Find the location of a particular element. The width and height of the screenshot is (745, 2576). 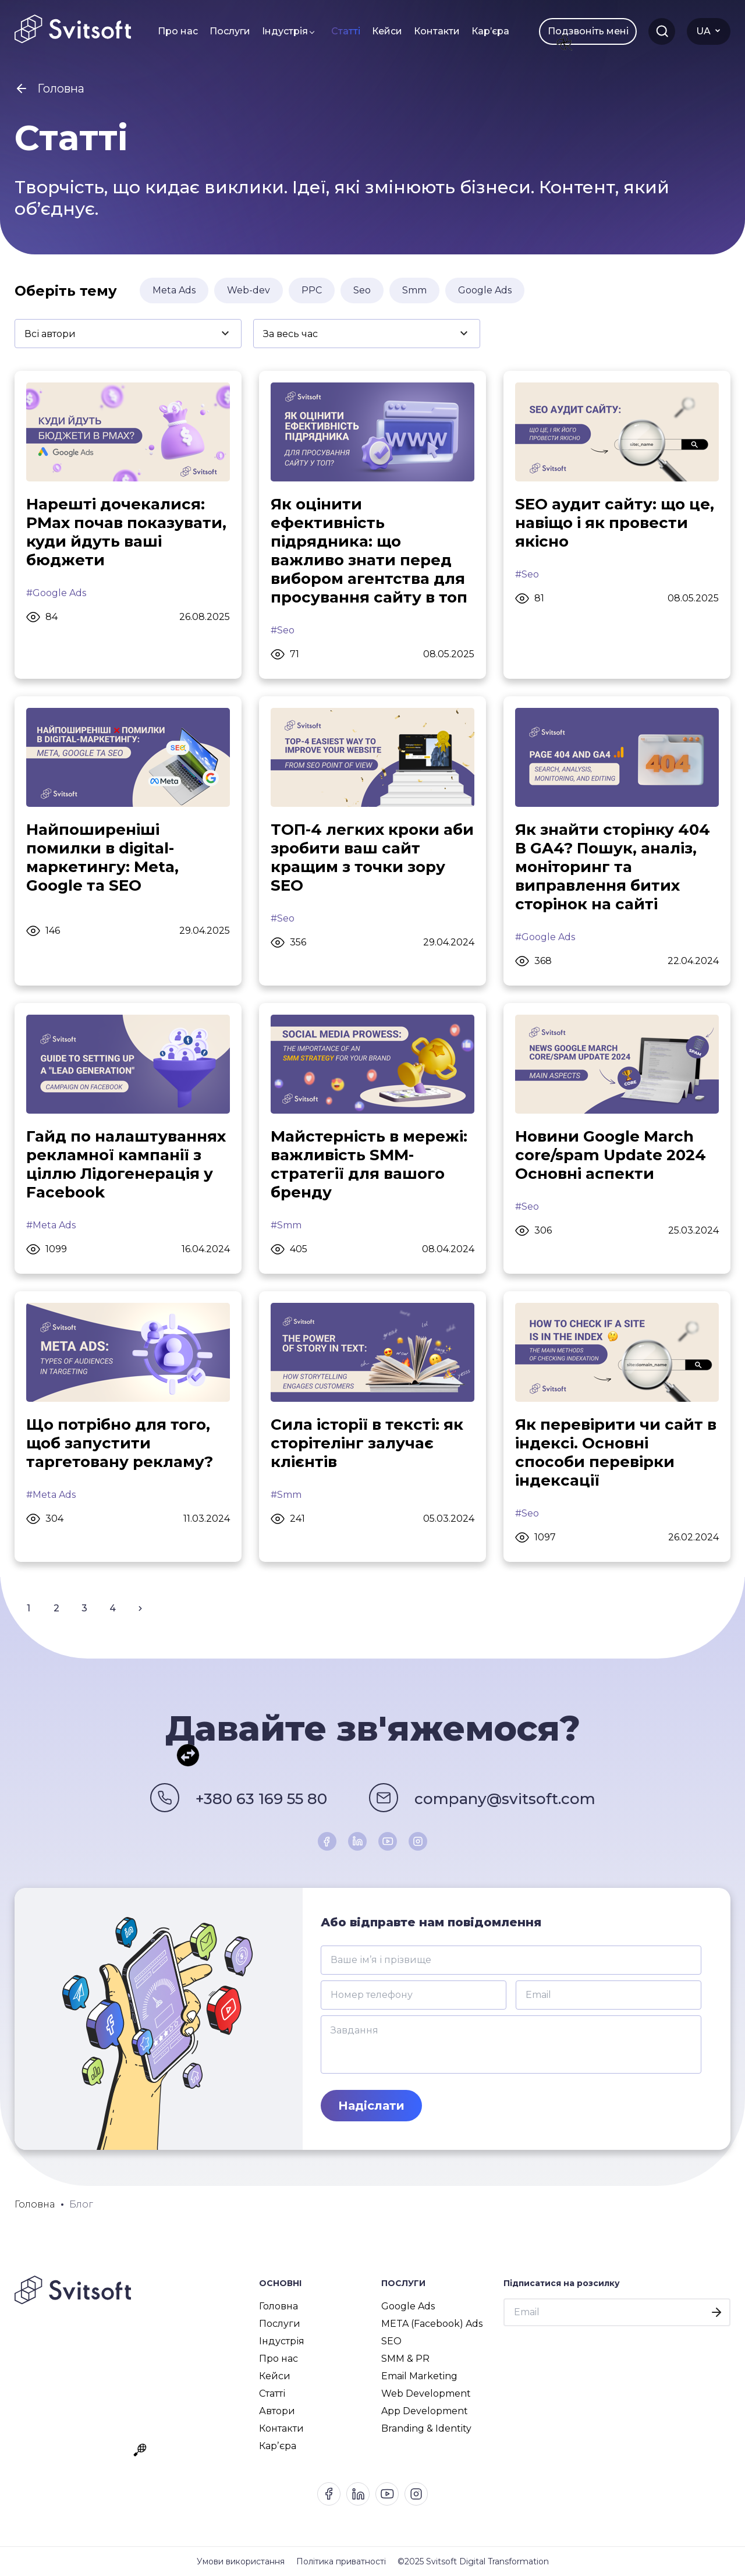

access tennis or racquet sports features is located at coordinates (140, 2450).